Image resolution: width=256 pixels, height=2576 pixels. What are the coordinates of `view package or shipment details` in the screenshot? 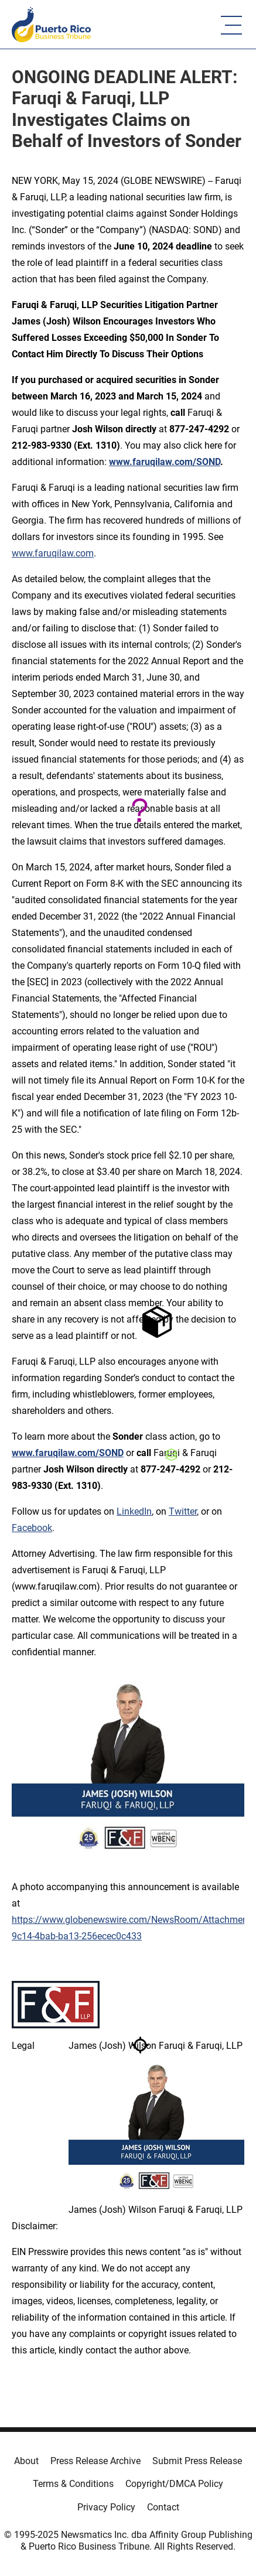 It's located at (157, 1322).